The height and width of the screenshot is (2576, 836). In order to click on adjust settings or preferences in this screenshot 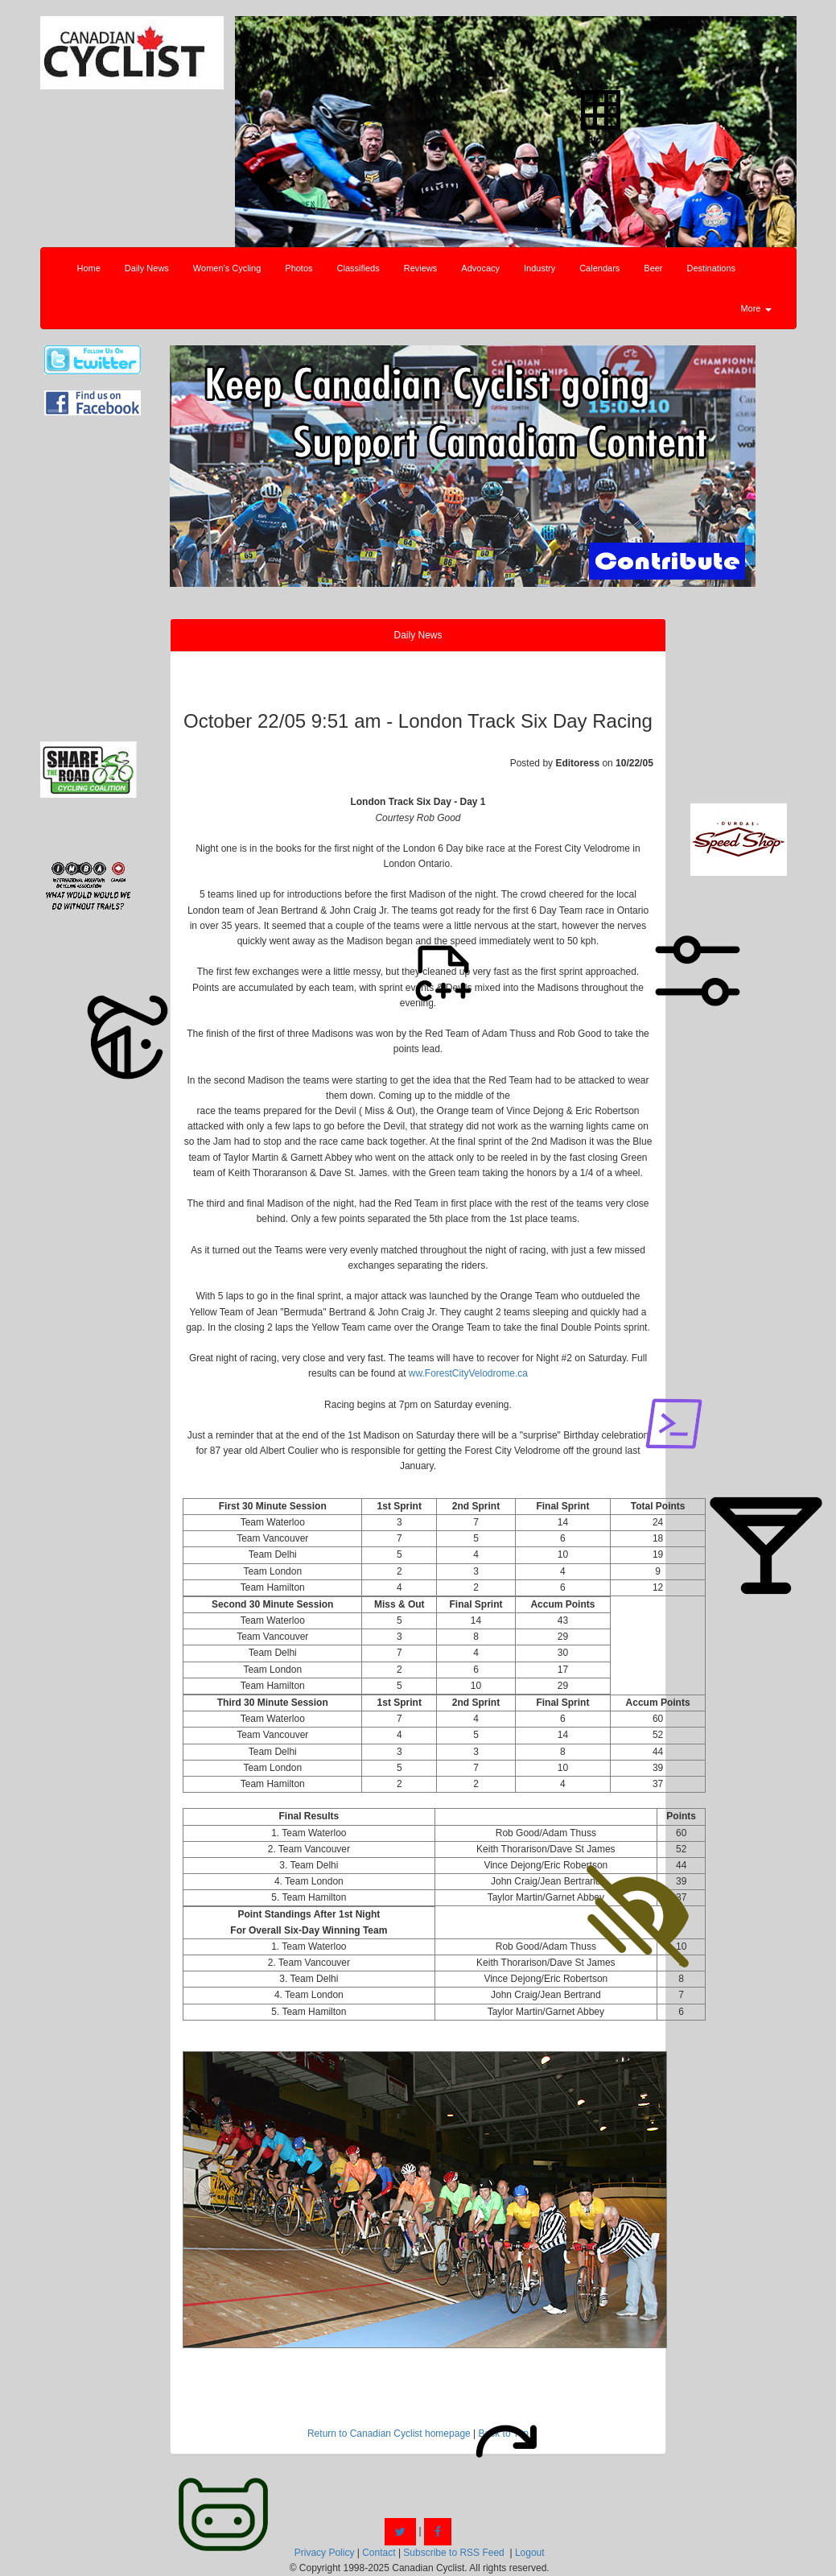, I will do `click(698, 971)`.